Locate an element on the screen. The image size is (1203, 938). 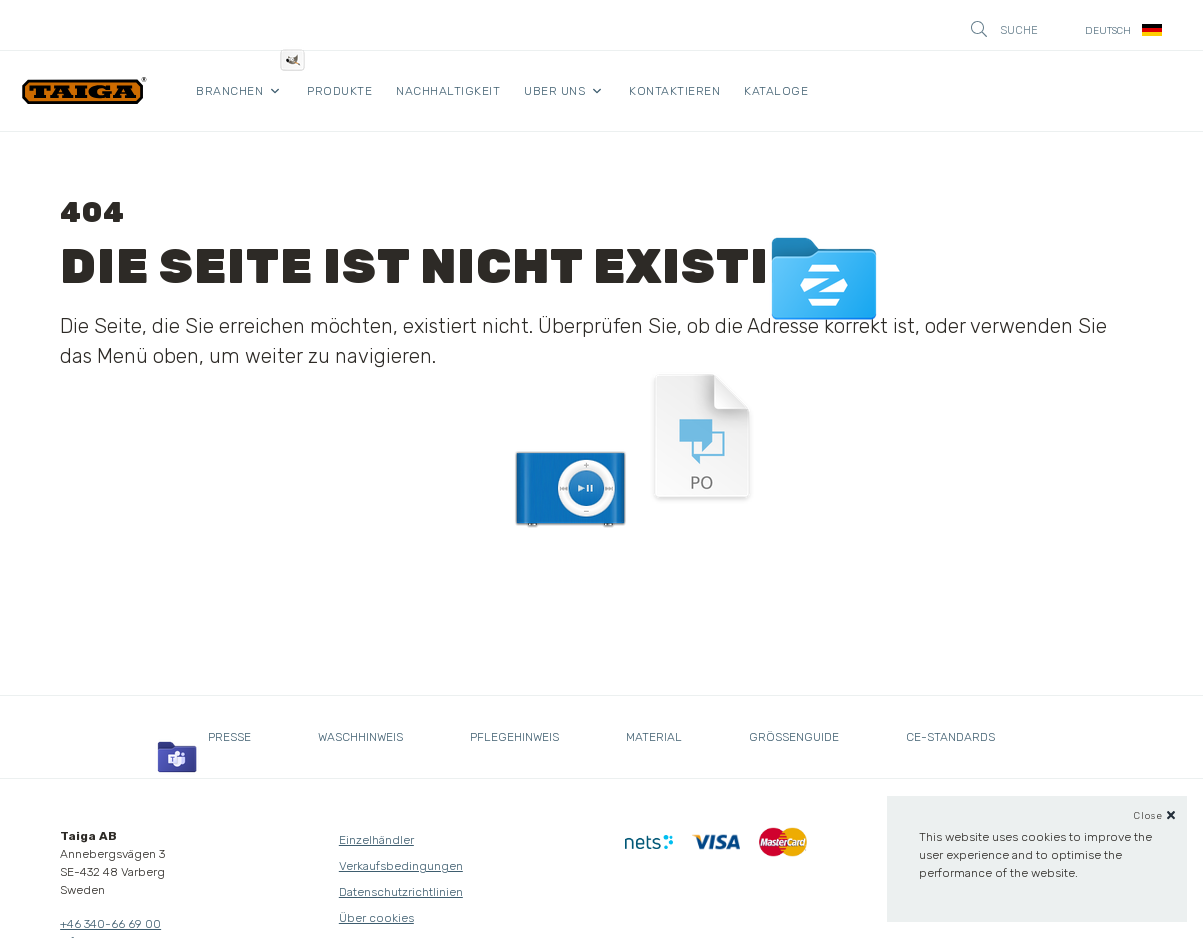
open zorin os system folder is located at coordinates (823, 281).